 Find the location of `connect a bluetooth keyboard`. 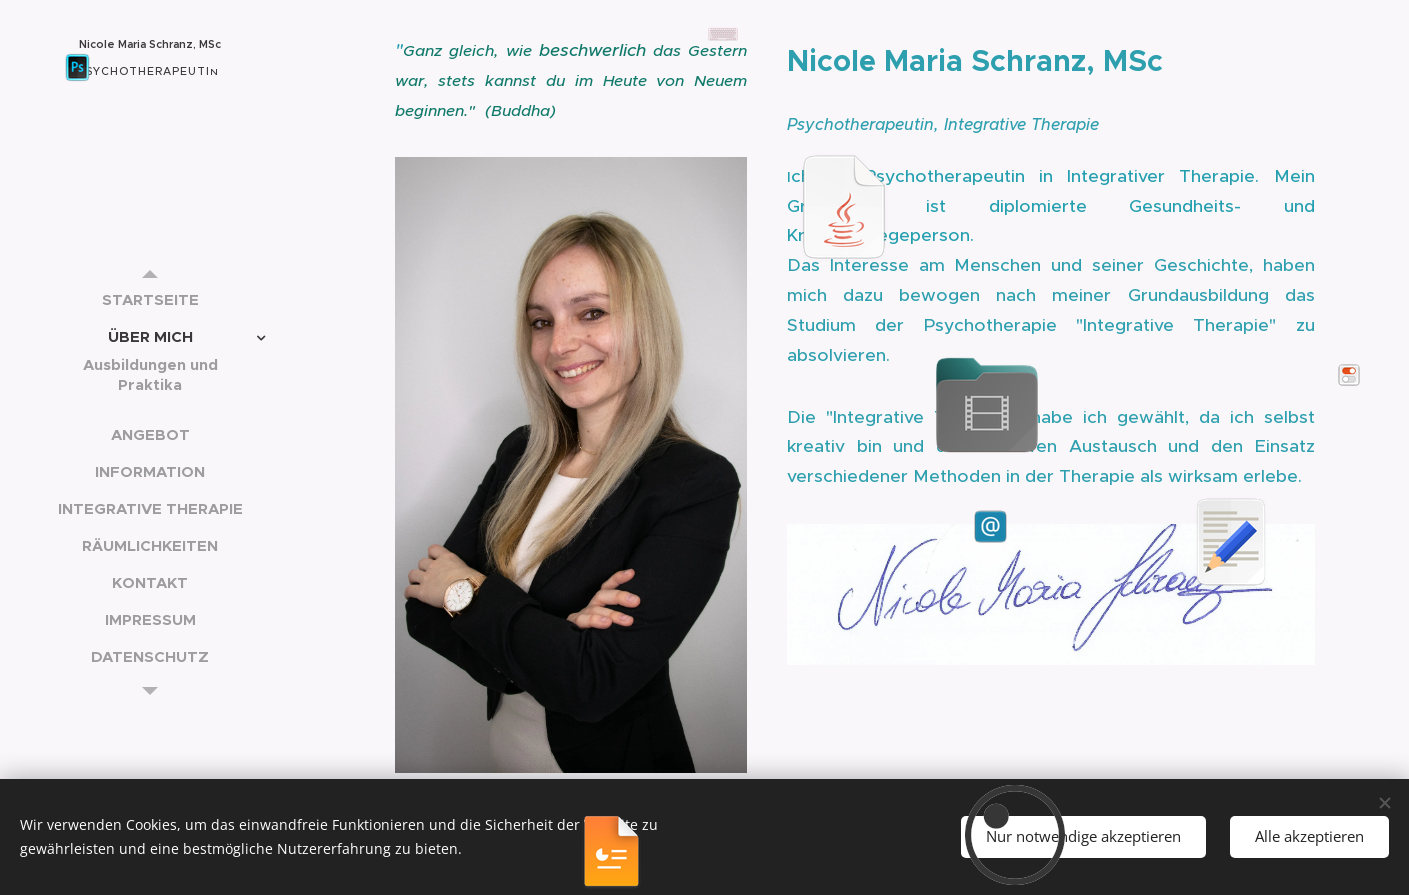

connect a bluetooth keyboard is located at coordinates (723, 34).